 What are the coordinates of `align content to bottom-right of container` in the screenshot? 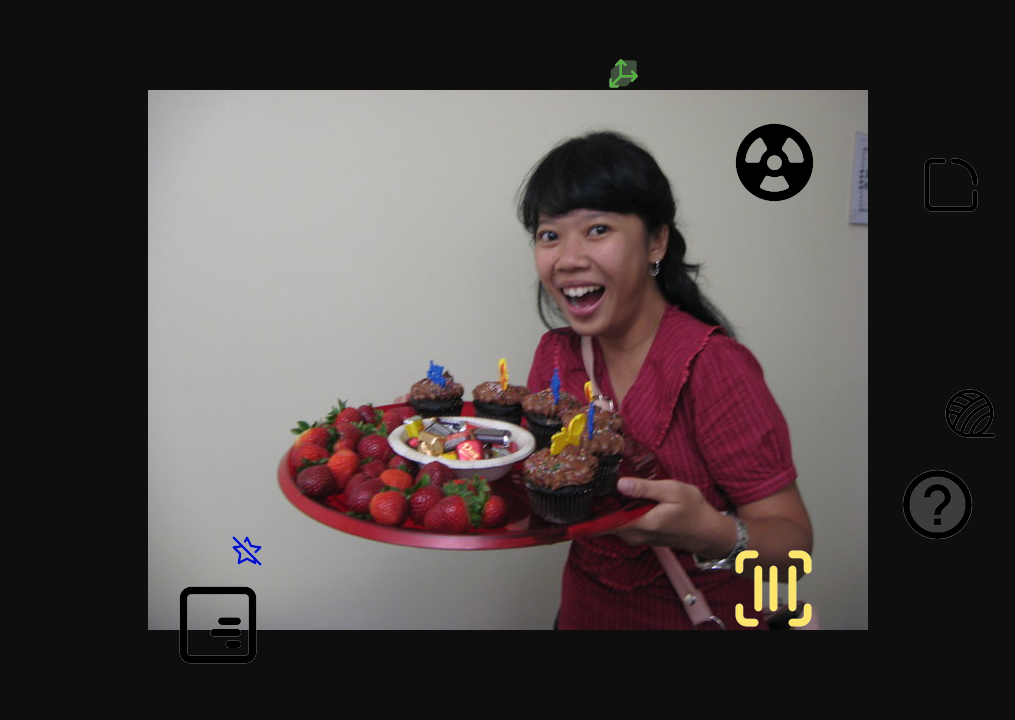 It's located at (218, 625).